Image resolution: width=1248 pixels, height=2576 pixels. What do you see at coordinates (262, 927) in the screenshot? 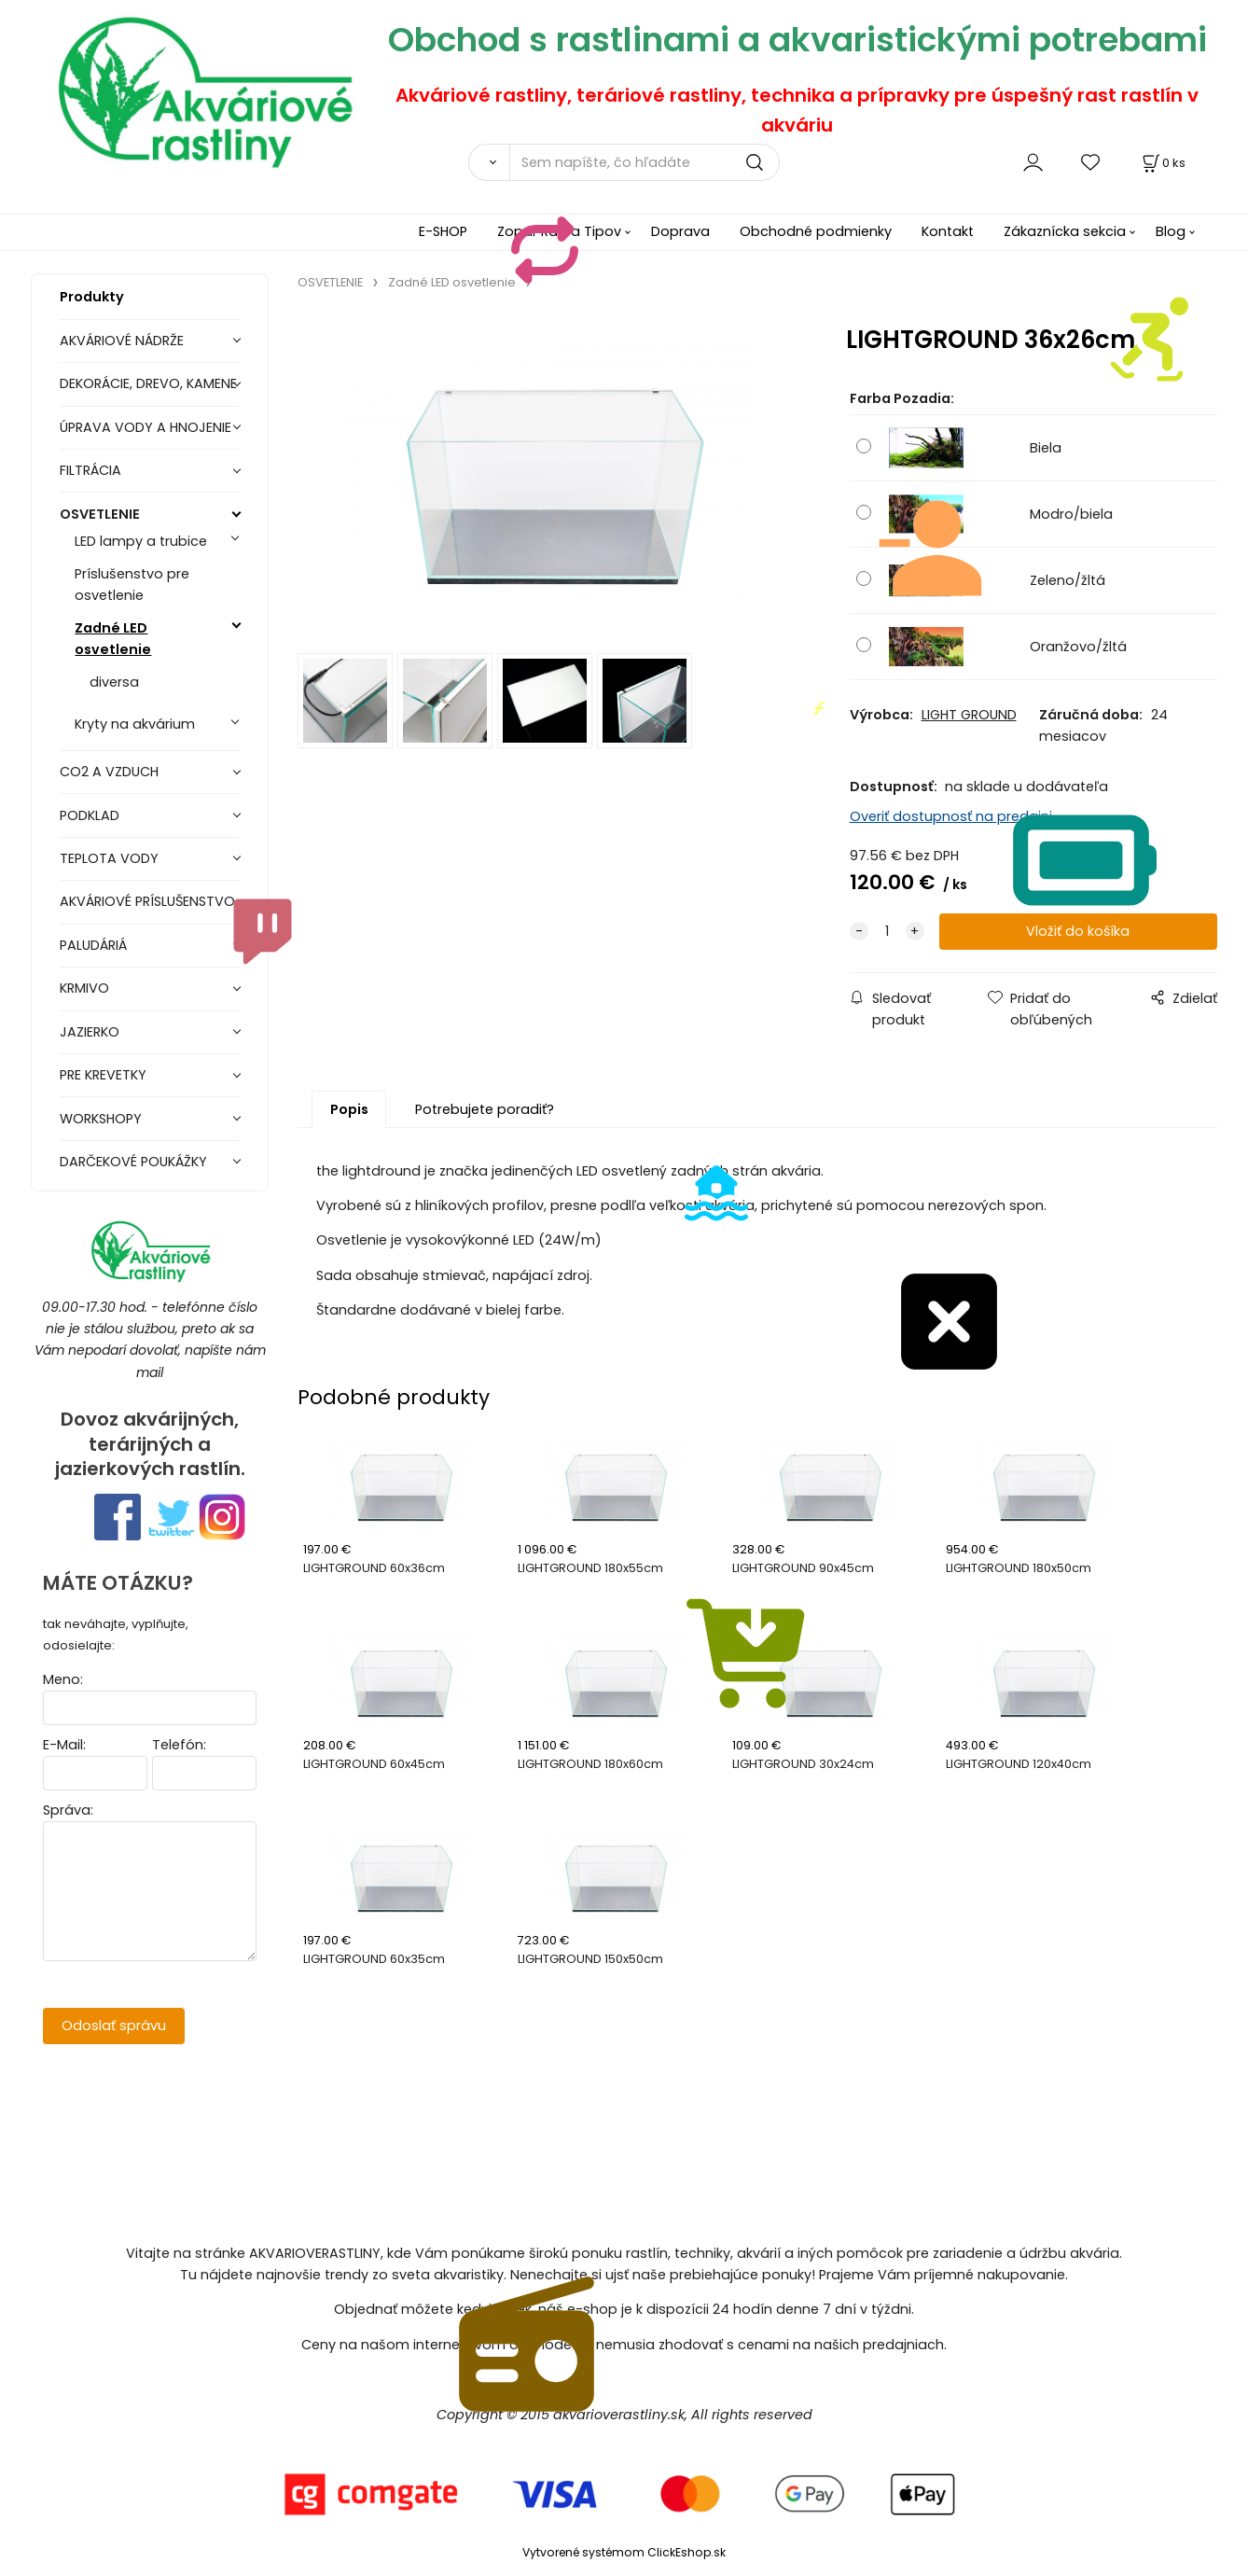
I see `open Twitch app` at bounding box center [262, 927].